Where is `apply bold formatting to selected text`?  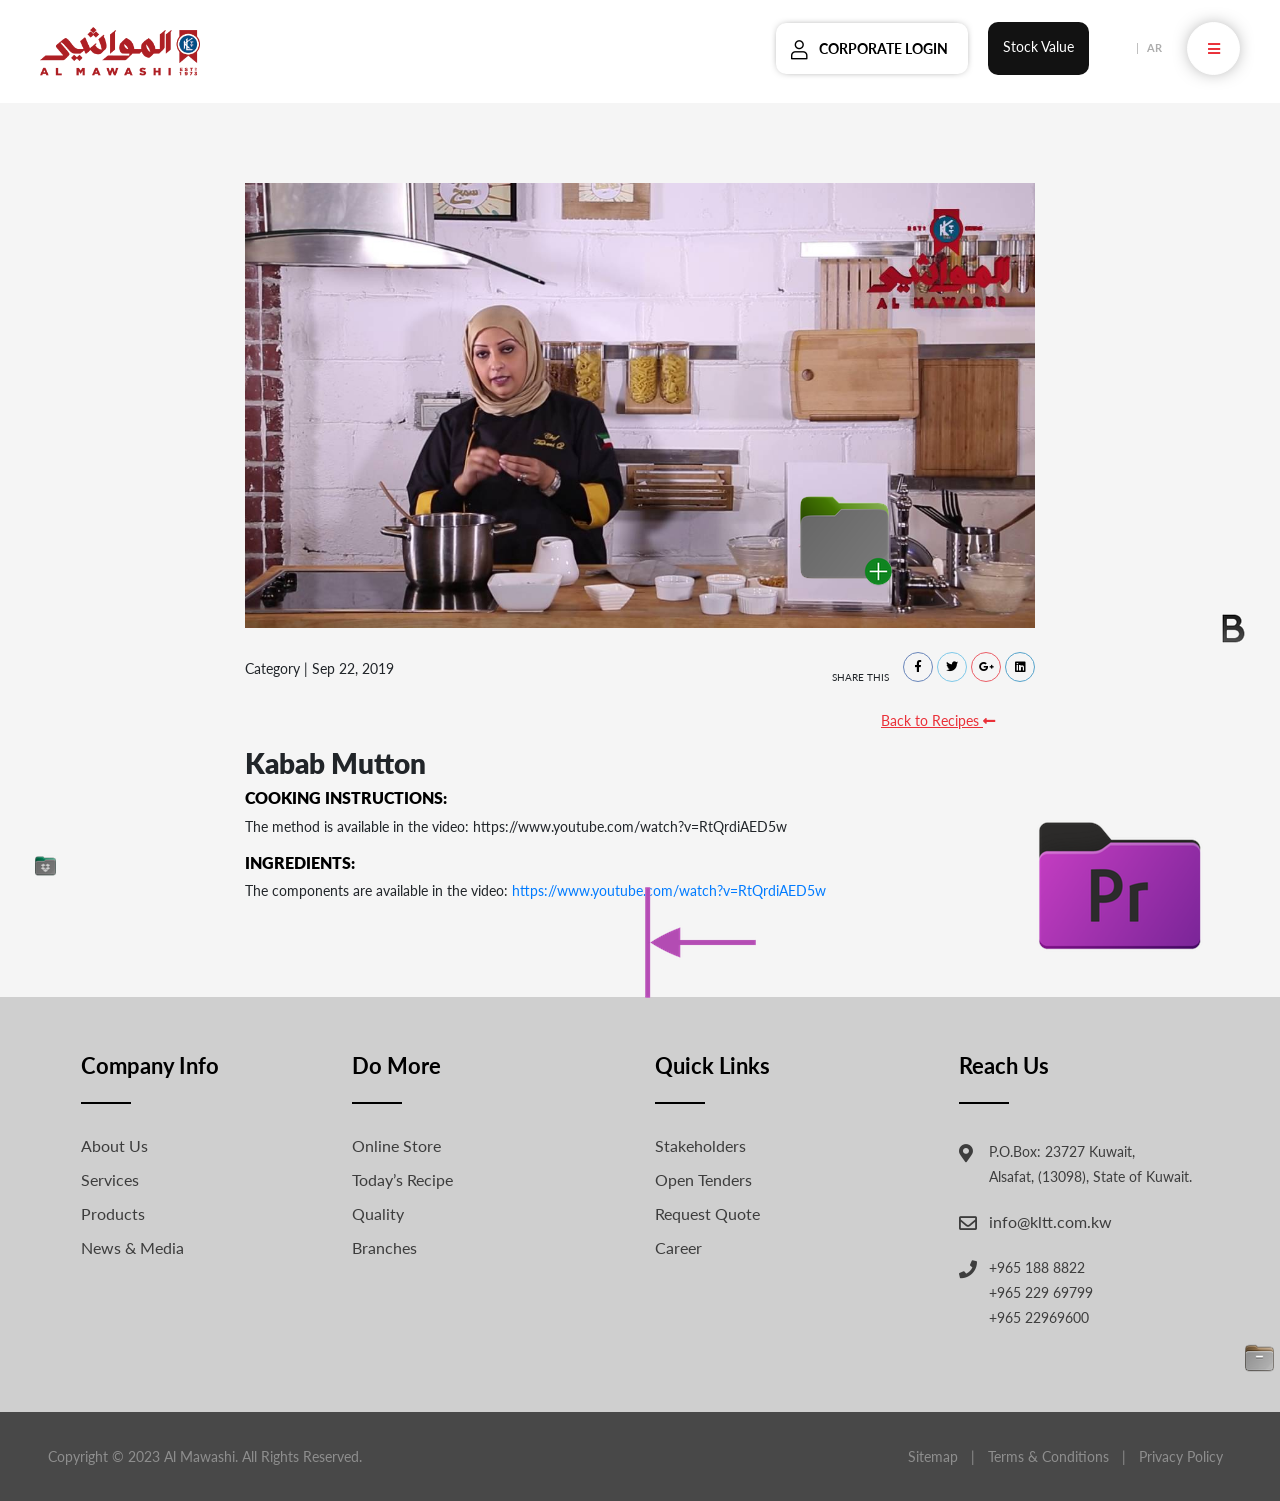
apply bold formatting to selected text is located at coordinates (1233, 628).